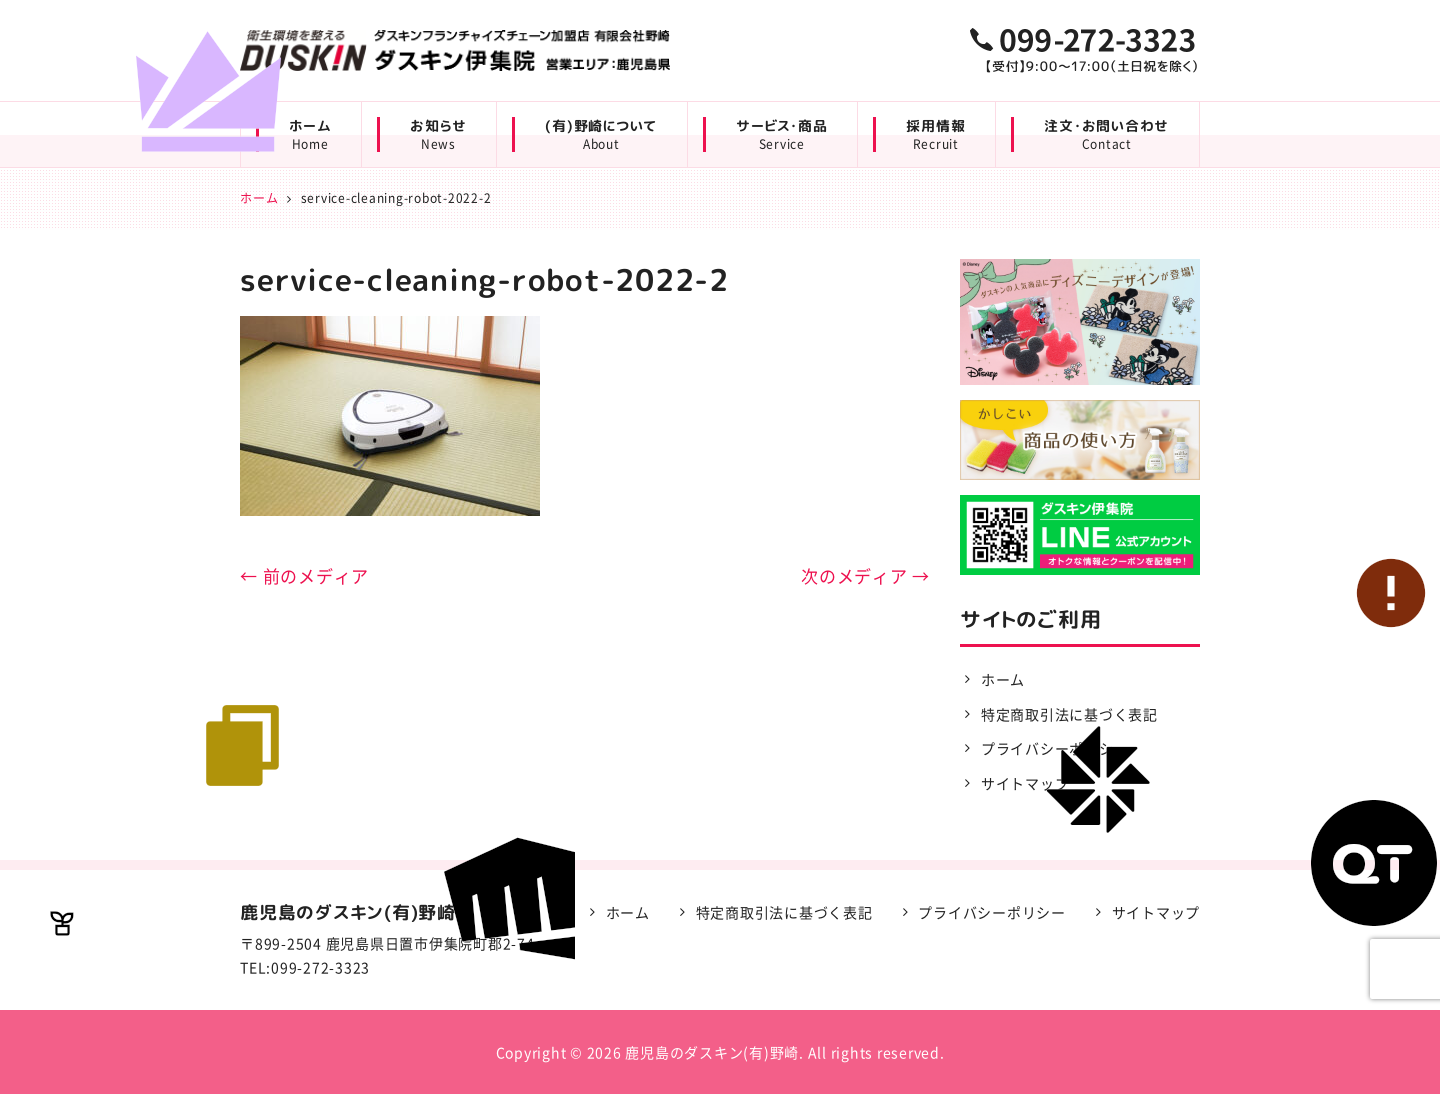 The width and height of the screenshot is (1440, 1094). What do you see at coordinates (242, 745) in the screenshot?
I see `copy file to clipboard` at bounding box center [242, 745].